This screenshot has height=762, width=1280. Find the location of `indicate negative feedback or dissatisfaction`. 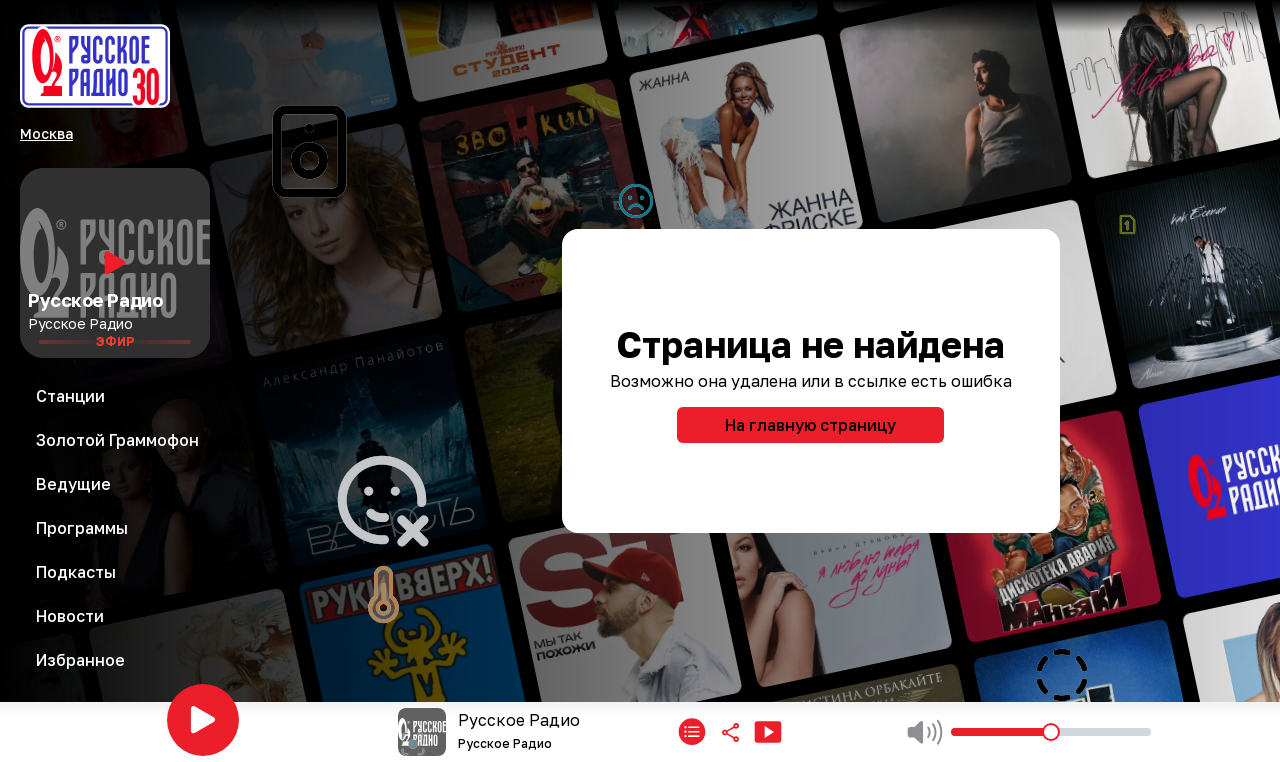

indicate negative feedback or dissatisfaction is located at coordinates (636, 201).